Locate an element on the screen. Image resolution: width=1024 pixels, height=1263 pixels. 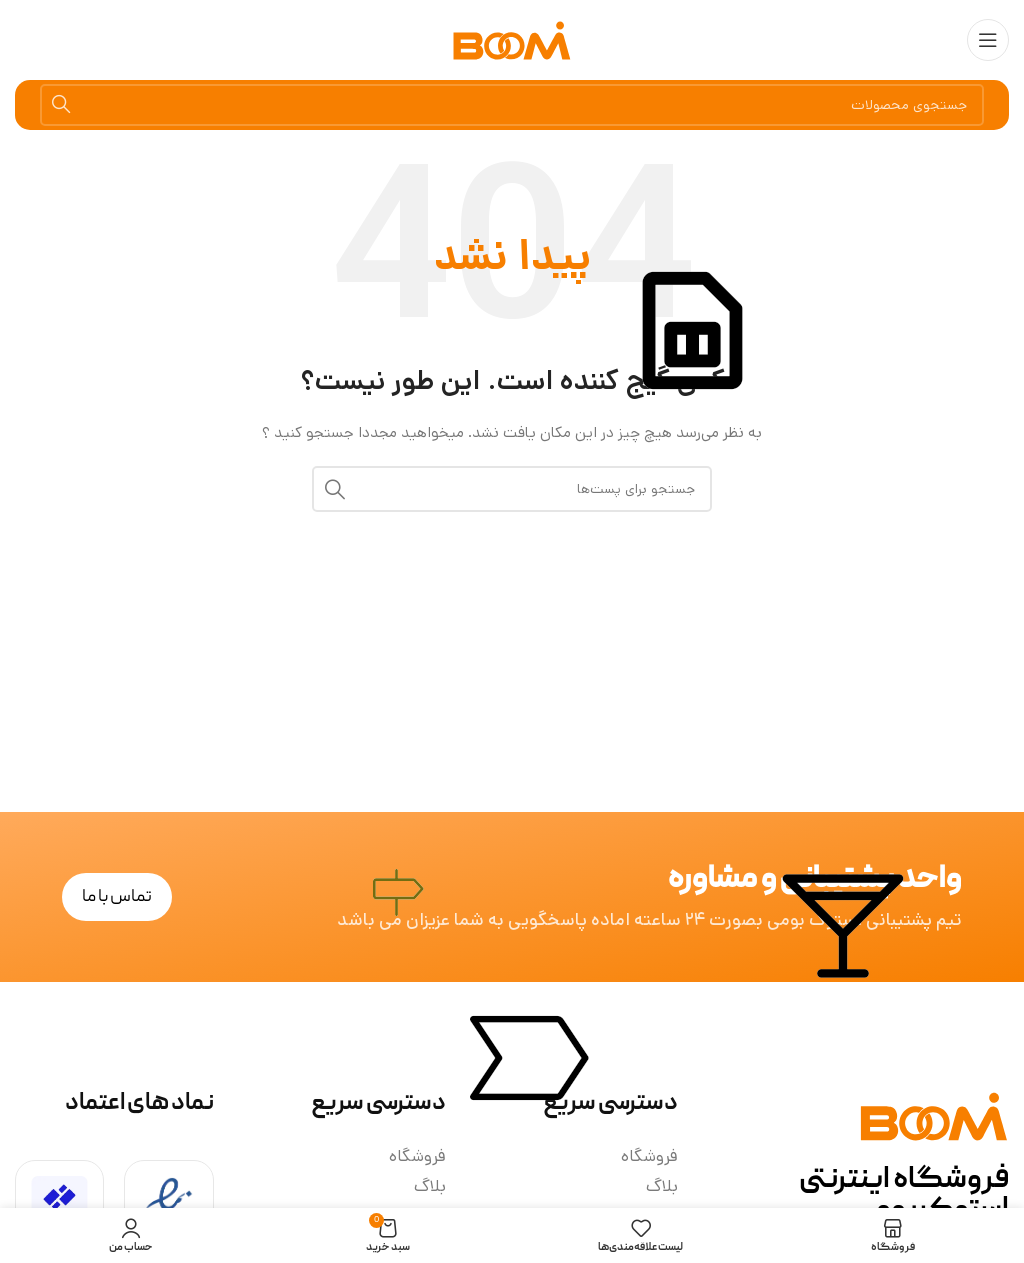
apply a label or tag to an item is located at coordinates (525, 1058).